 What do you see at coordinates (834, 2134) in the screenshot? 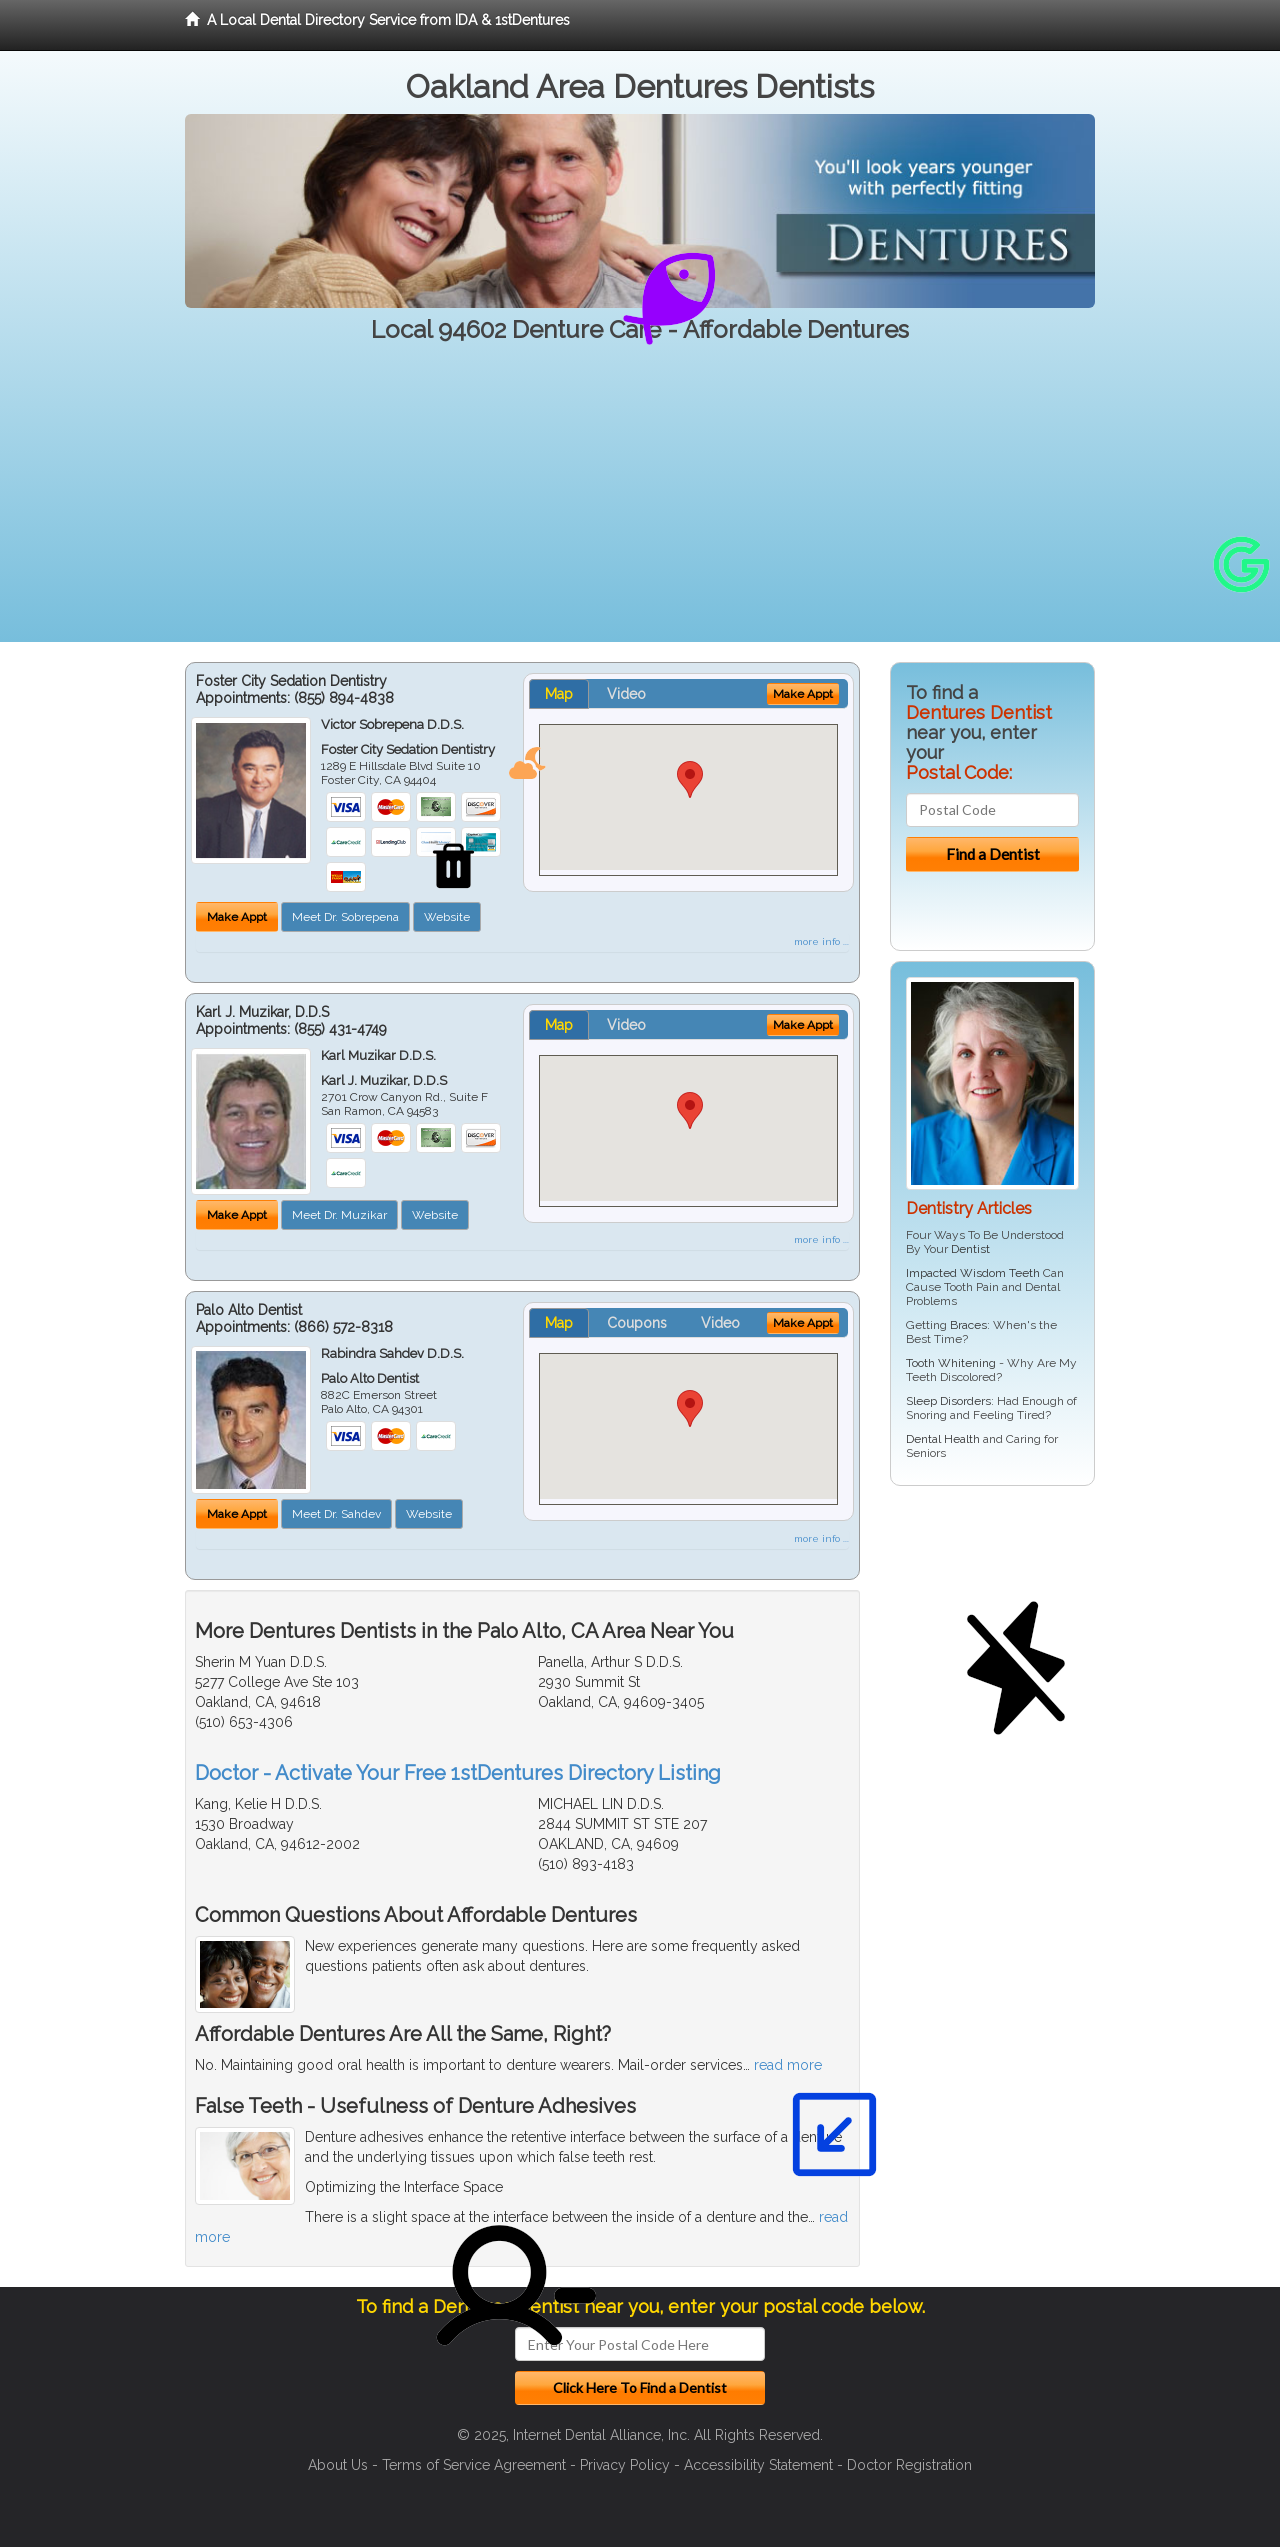
I see `move content to bottom-left corner` at bounding box center [834, 2134].